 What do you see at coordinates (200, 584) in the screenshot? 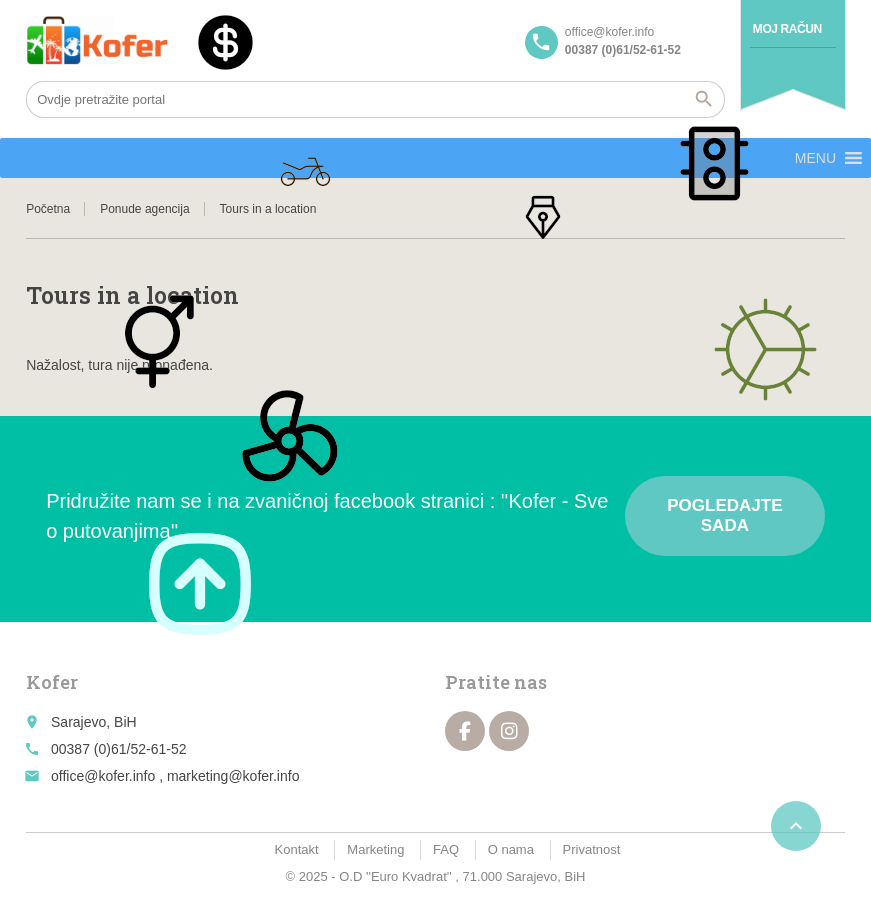
I see `upload a file or document` at bounding box center [200, 584].